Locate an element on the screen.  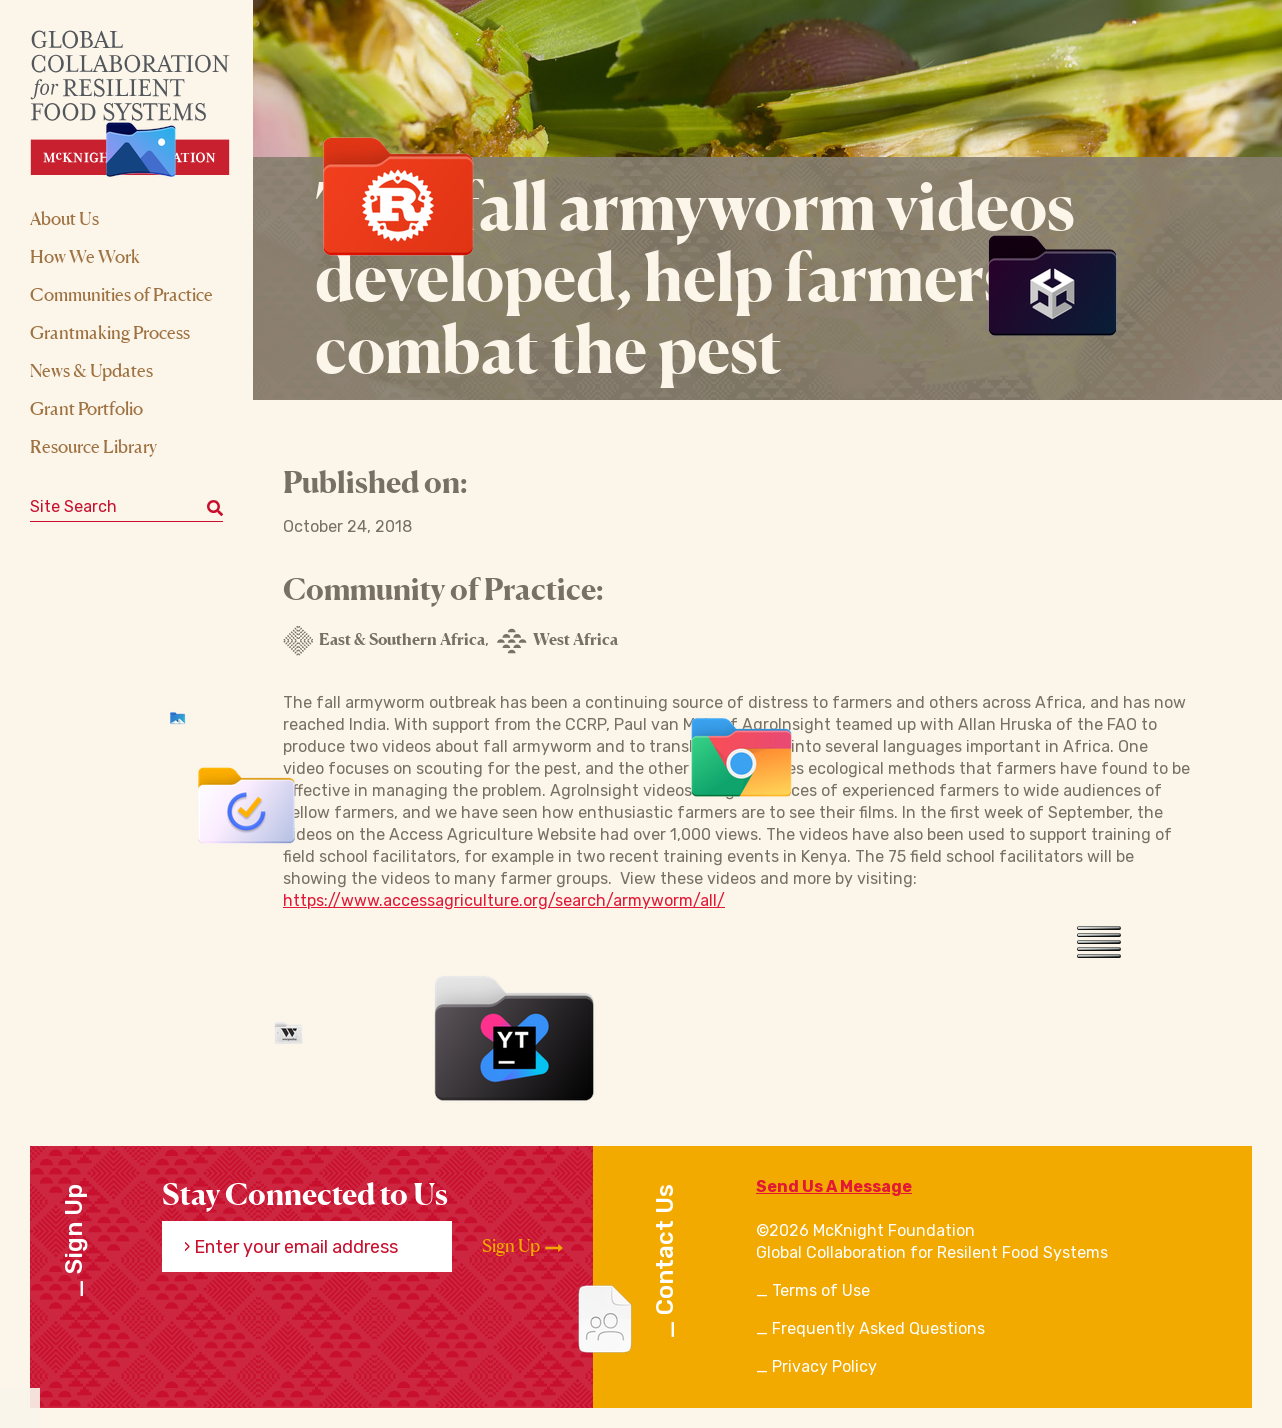
justify text to fill both margins is located at coordinates (1099, 942).